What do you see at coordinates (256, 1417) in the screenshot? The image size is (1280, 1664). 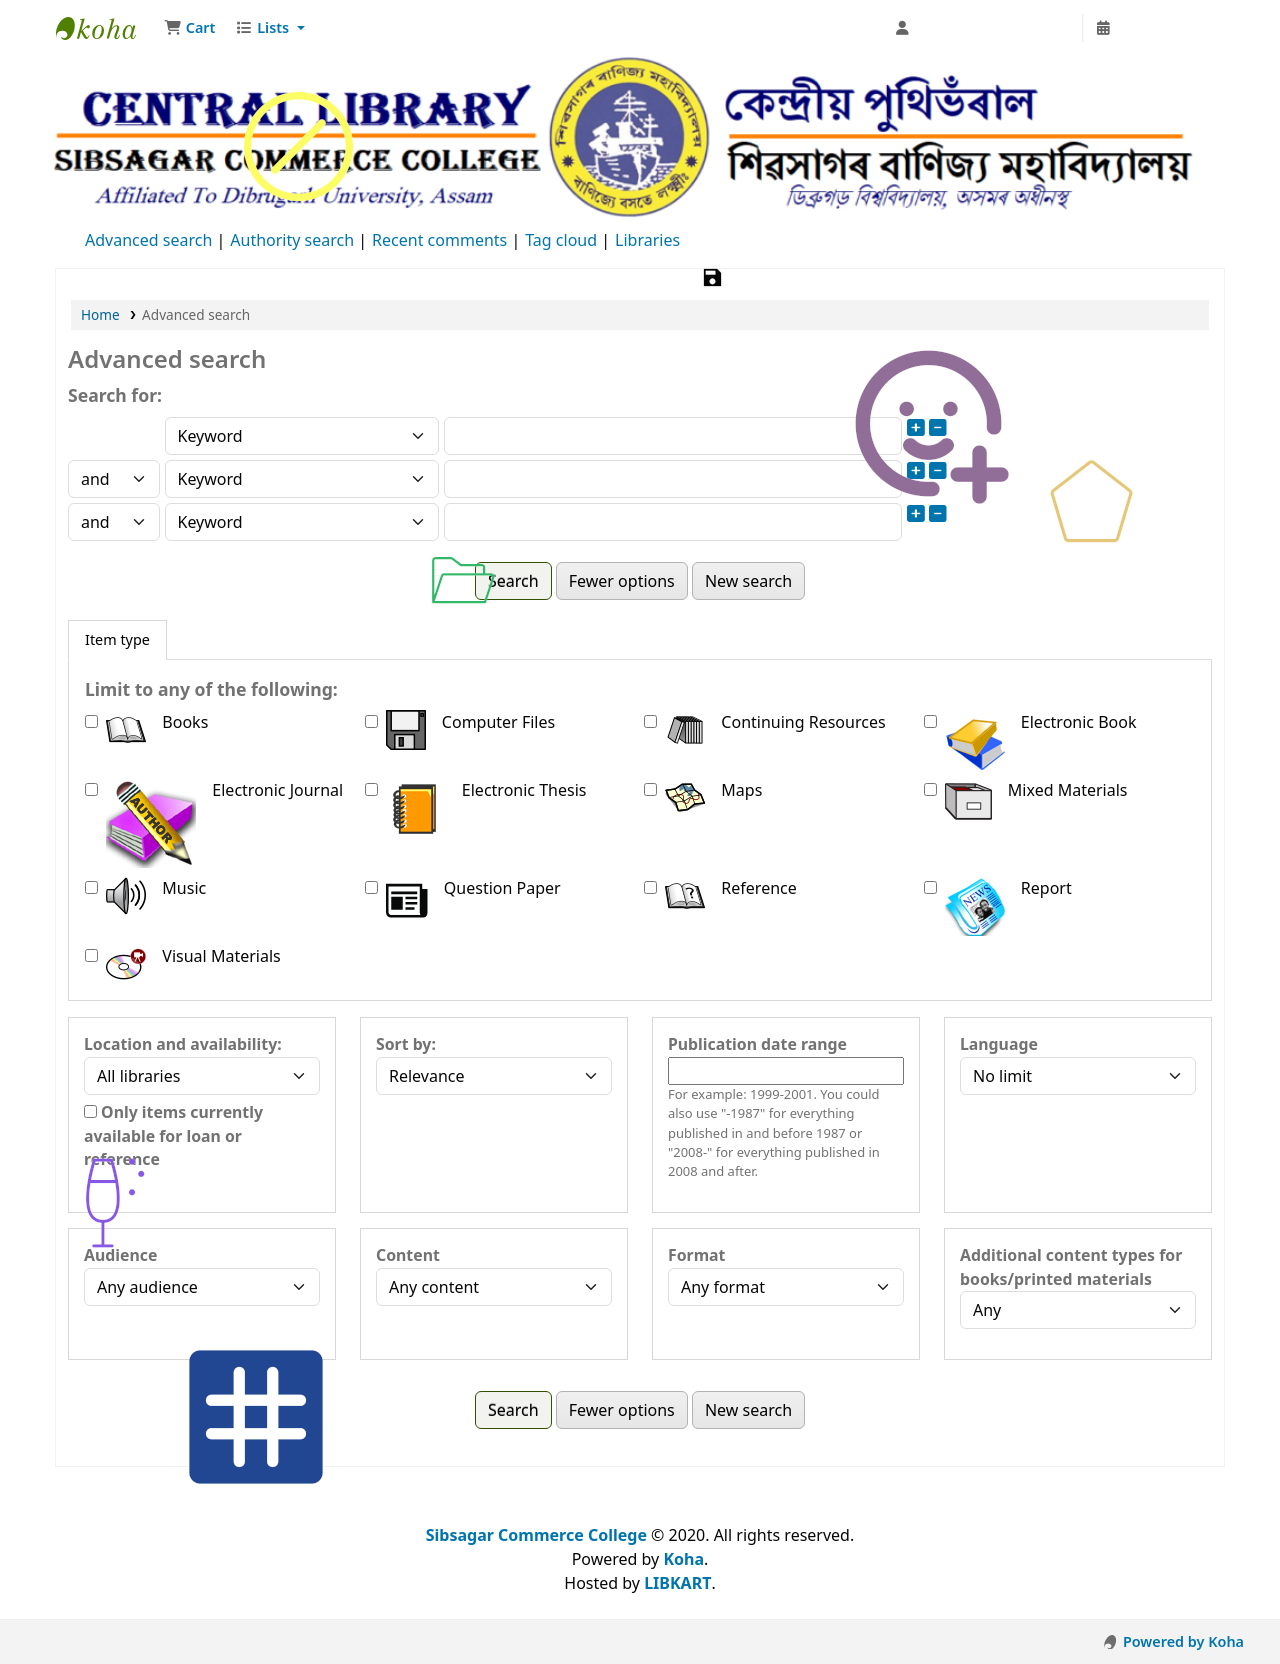 I see `add or browse hashtags` at bounding box center [256, 1417].